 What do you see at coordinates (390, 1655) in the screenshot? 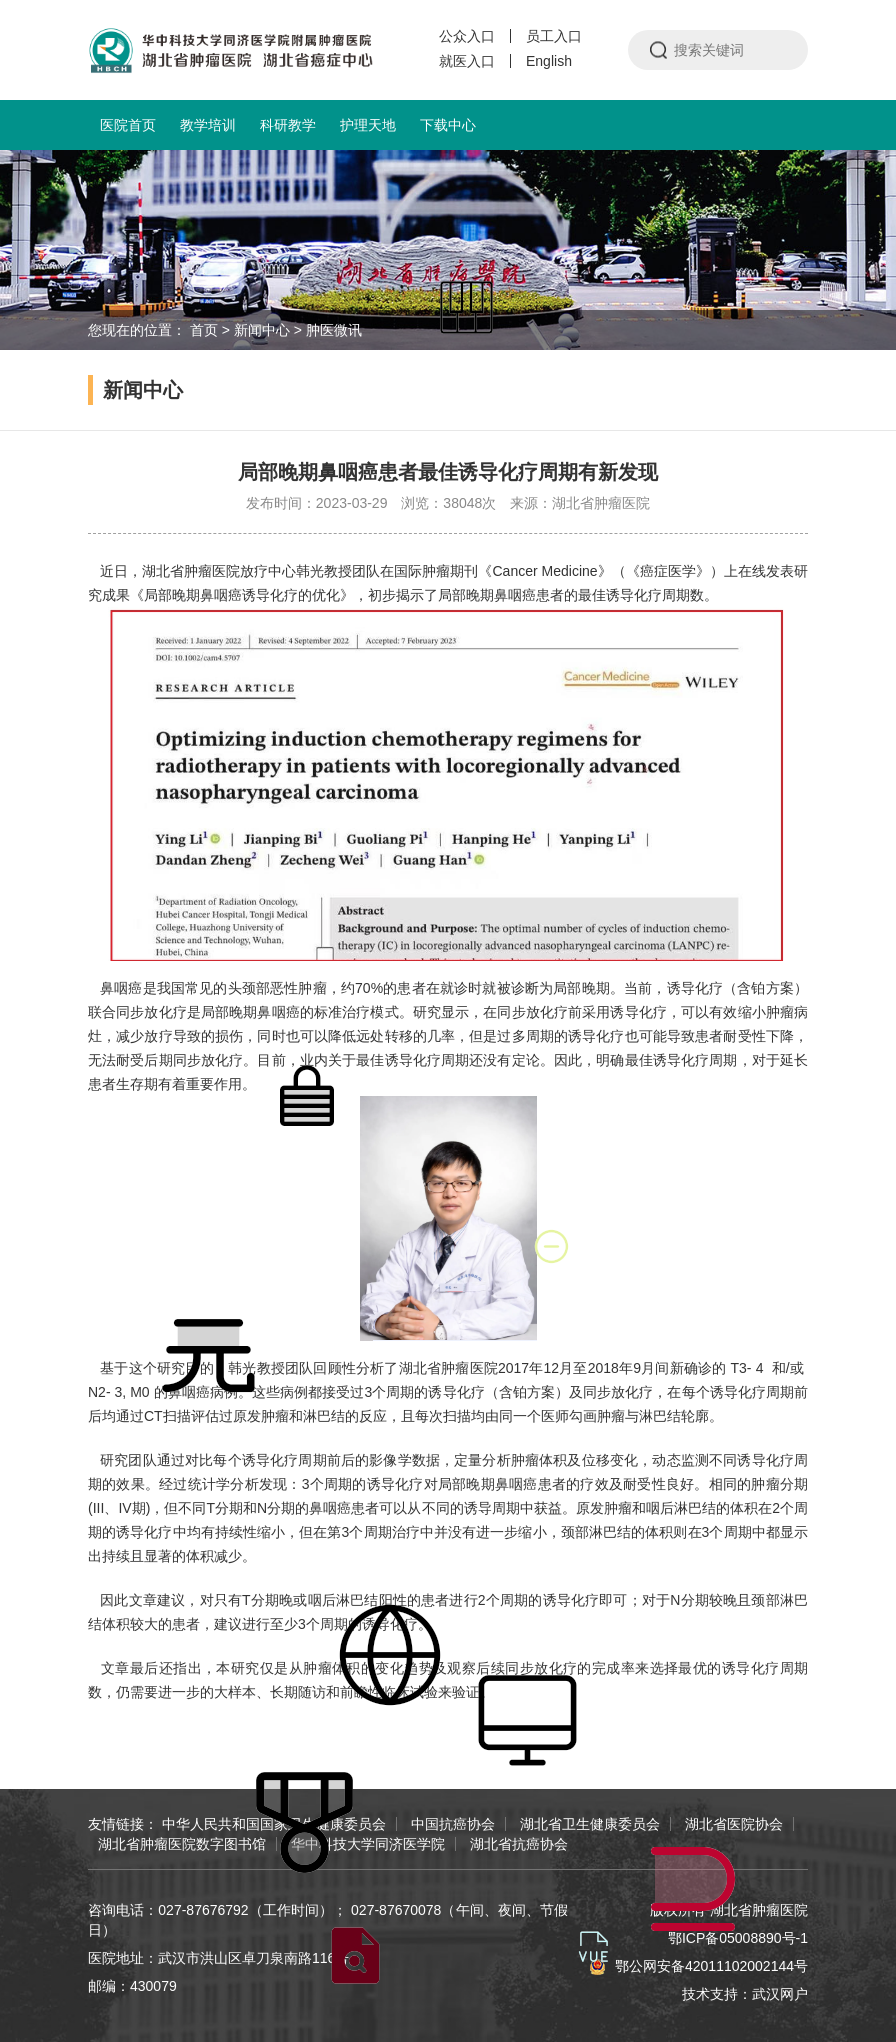
I see `switch to global or worldwide view` at bounding box center [390, 1655].